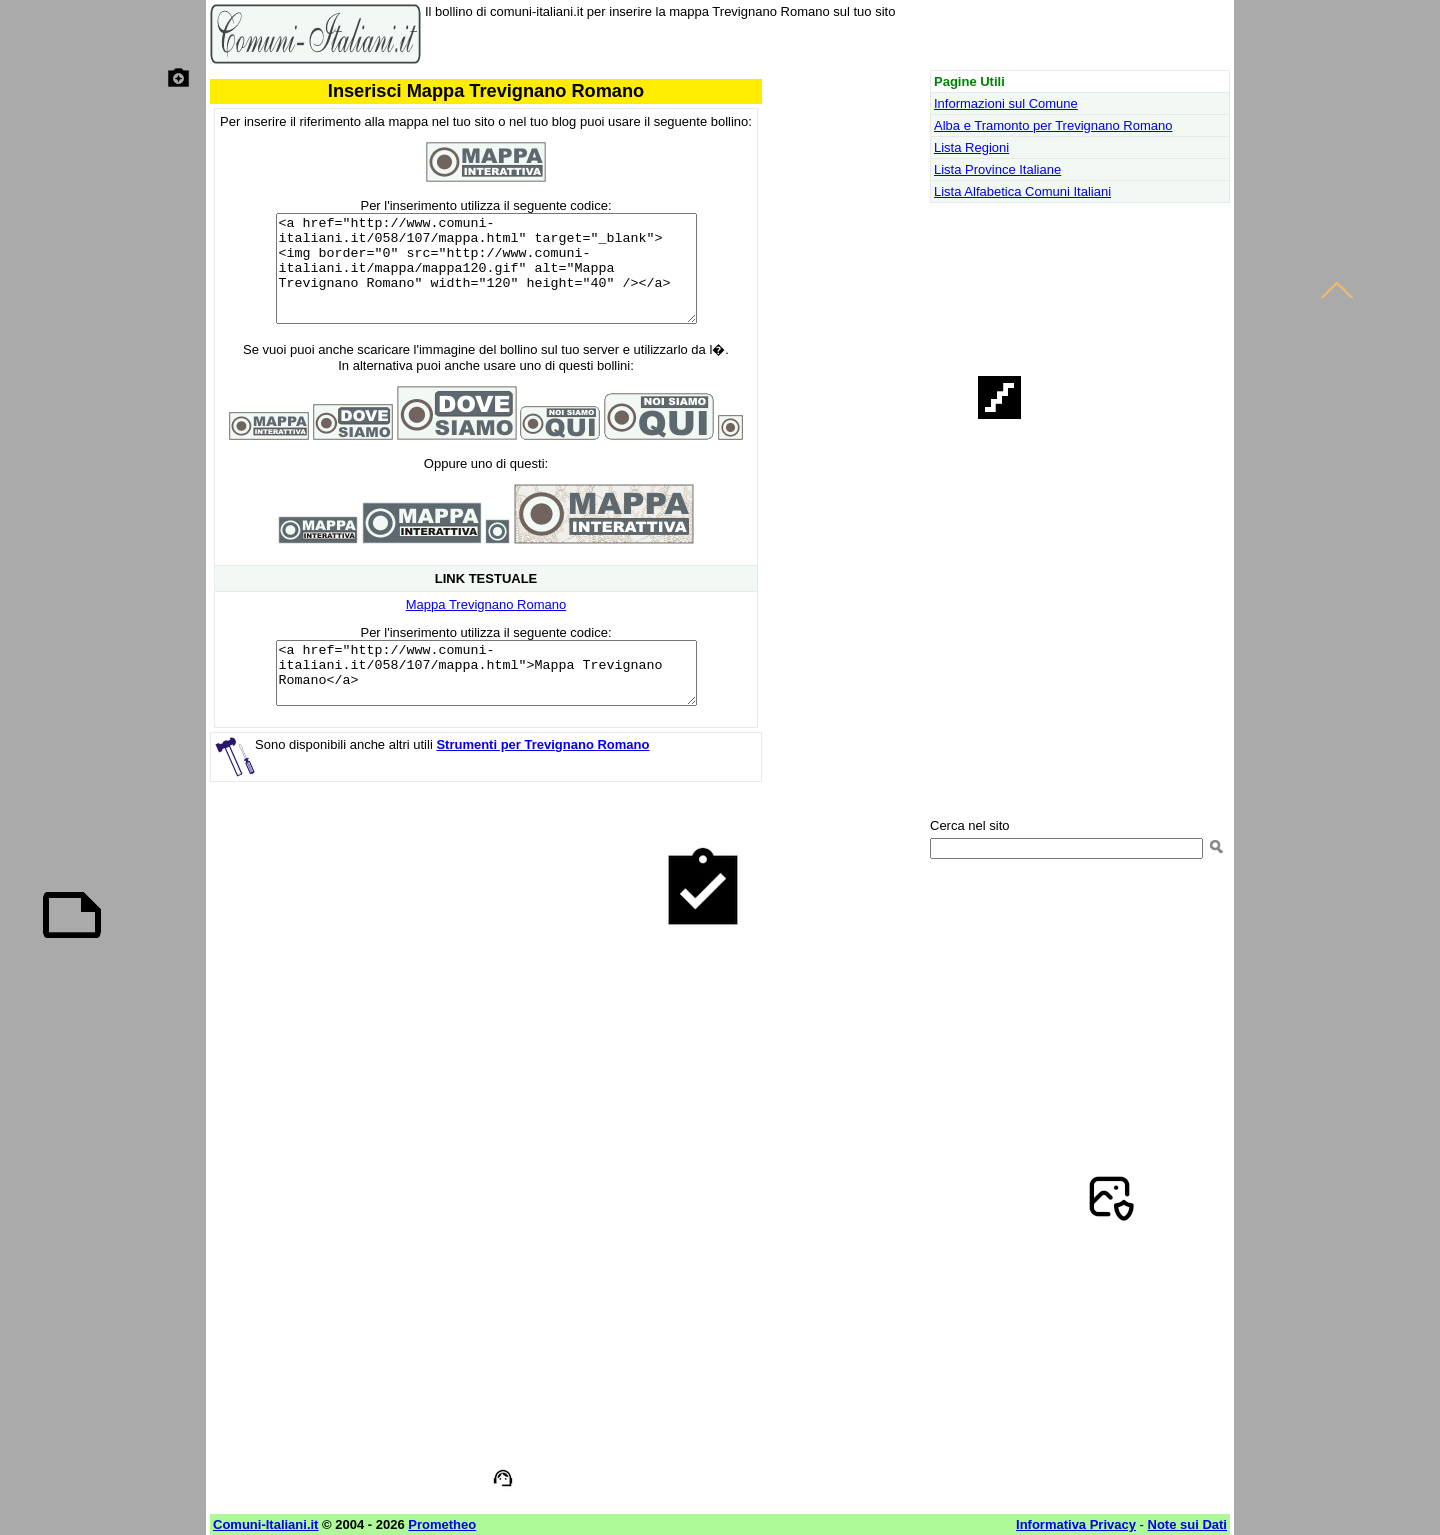 Image resolution: width=1440 pixels, height=1535 pixels. I want to click on create a new note, so click(72, 915).